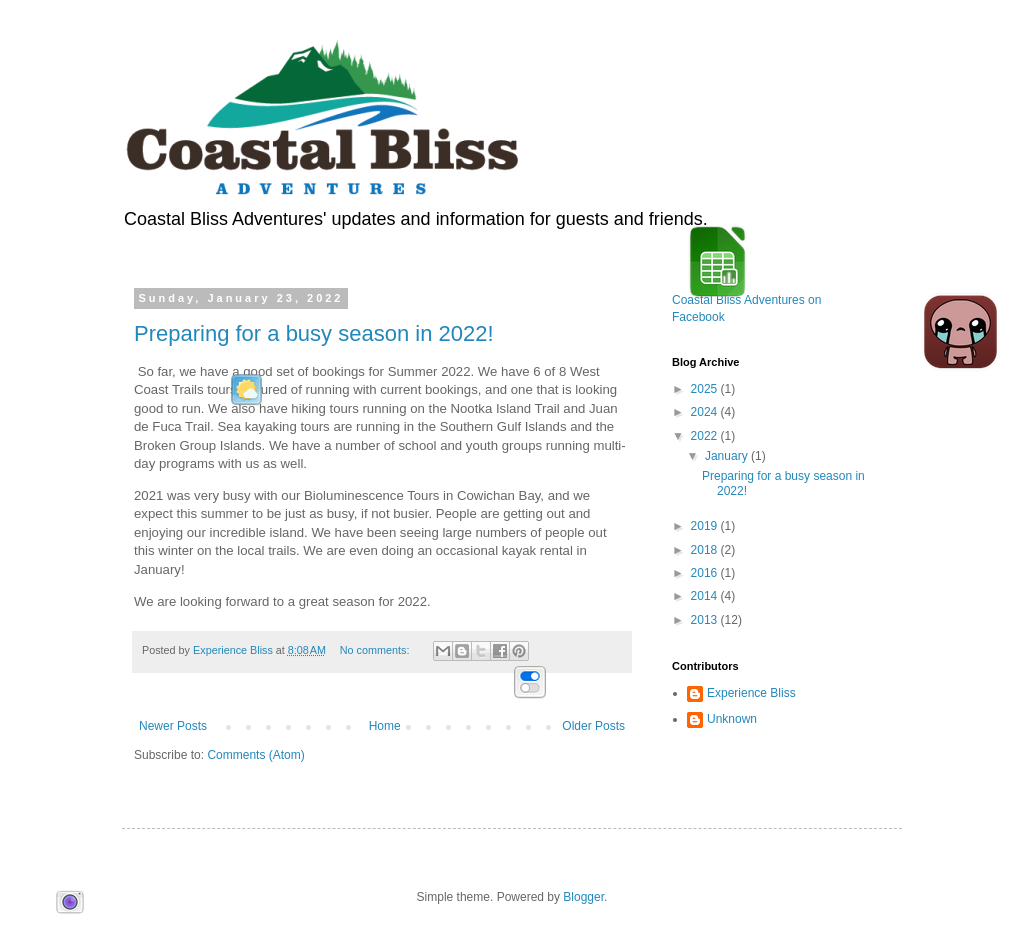 Image resolution: width=1024 pixels, height=945 pixels. Describe the element at coordinates (717, 261) in the screenshot. I see `open LibreOffice Calc spreadsheet application` at that location.